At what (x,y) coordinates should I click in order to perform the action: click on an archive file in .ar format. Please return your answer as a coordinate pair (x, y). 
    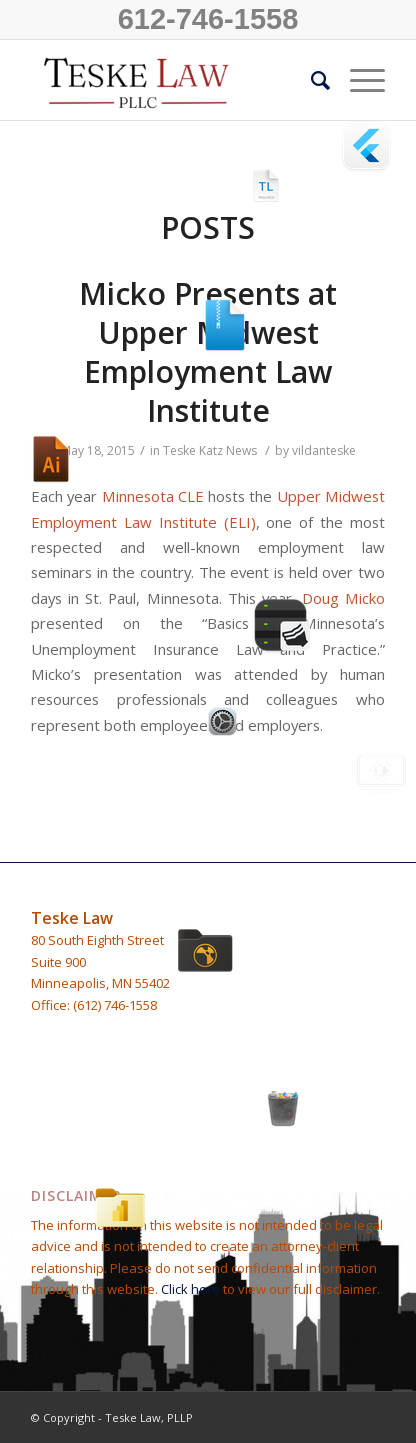
    Looking at the image, I should click on (225, 326).